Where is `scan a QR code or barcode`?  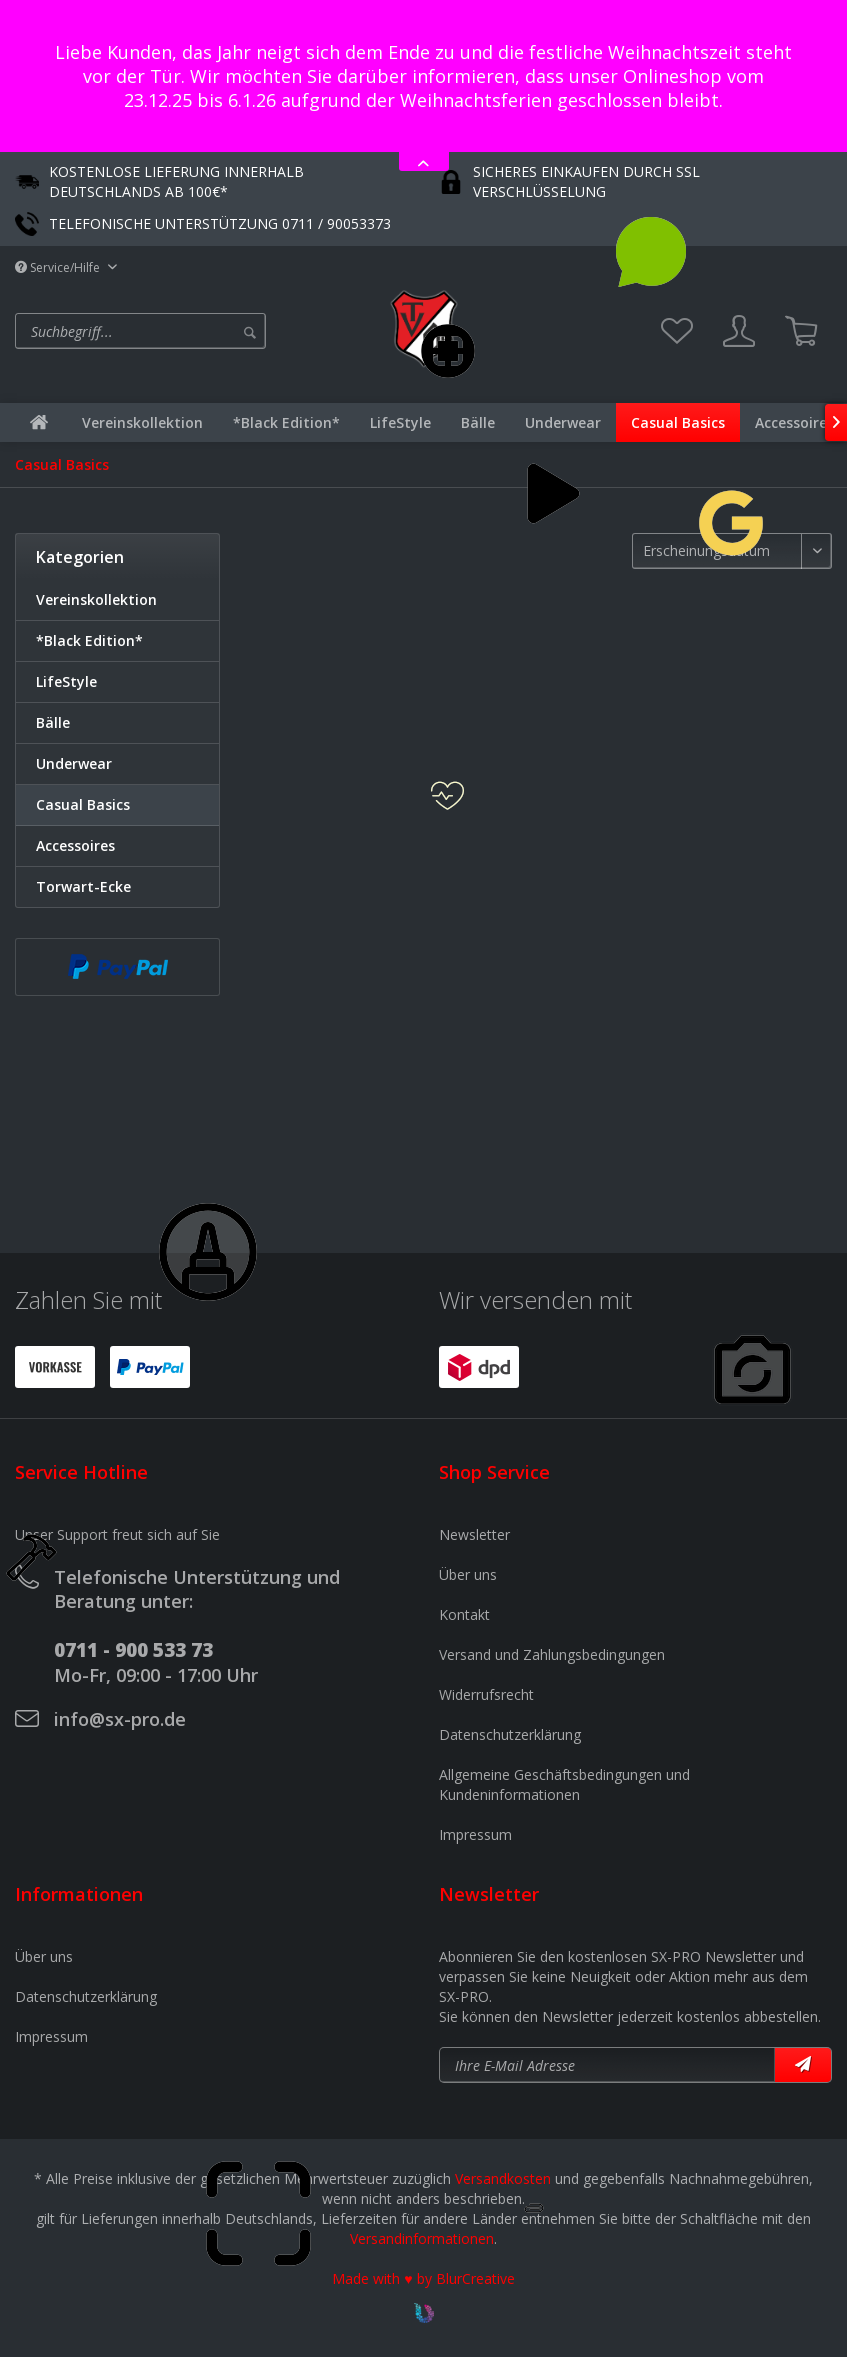 scan a QR code or barcode is located at coordinates (258, 2213).